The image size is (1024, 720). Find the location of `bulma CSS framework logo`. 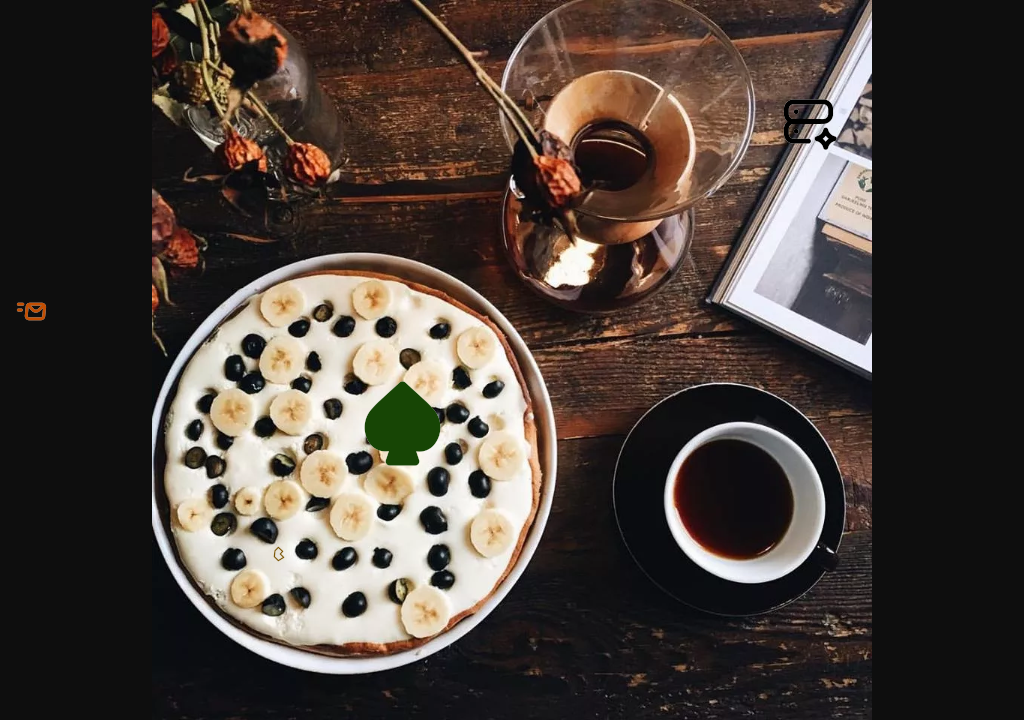

bulma CSS framework logo is located at coordinates (279, 554).